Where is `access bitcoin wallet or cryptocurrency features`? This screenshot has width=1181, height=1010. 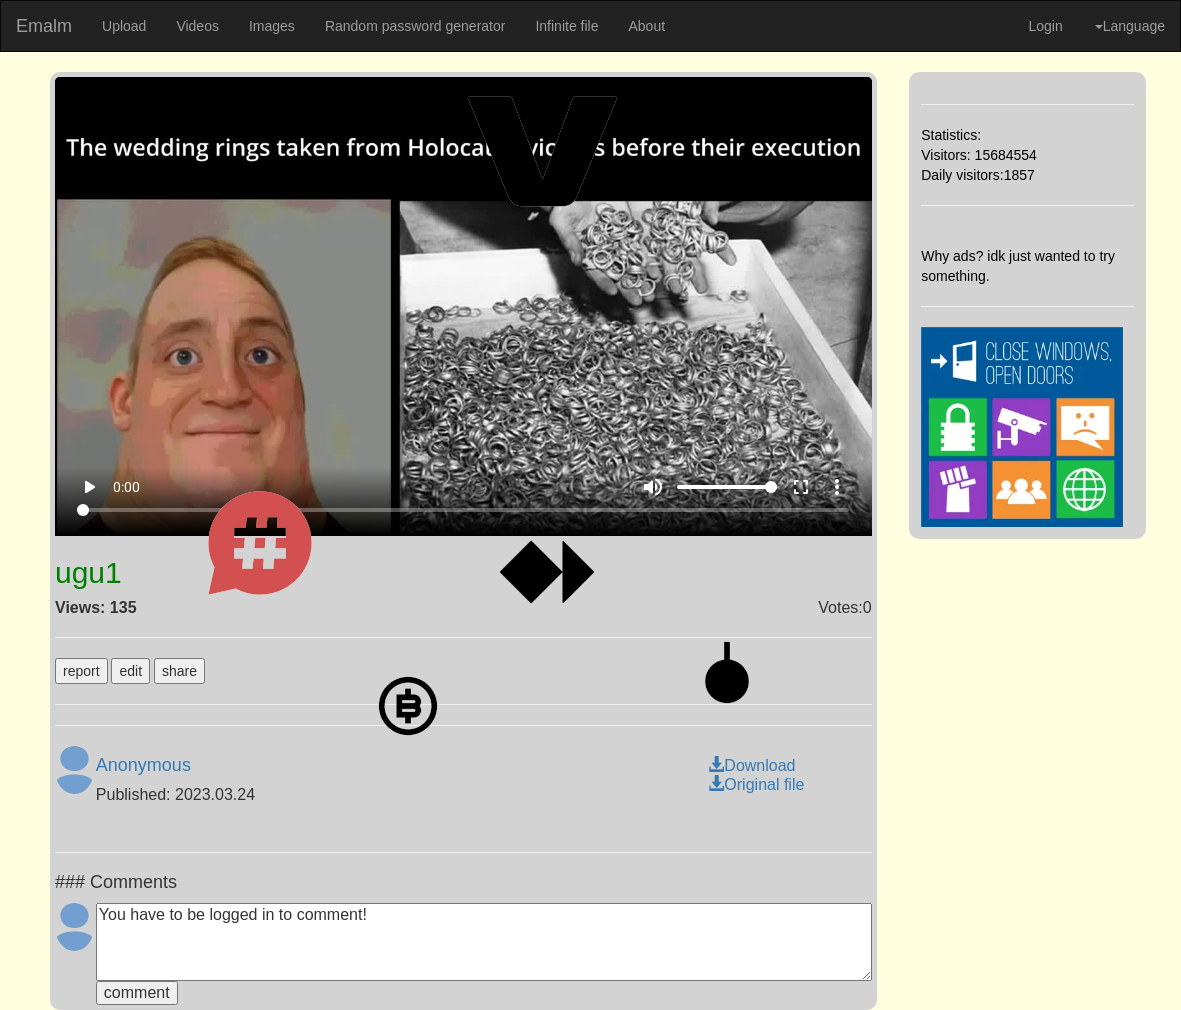 access bitcoin wallet or cryptocurrency features is located at coordinates (408, 706).